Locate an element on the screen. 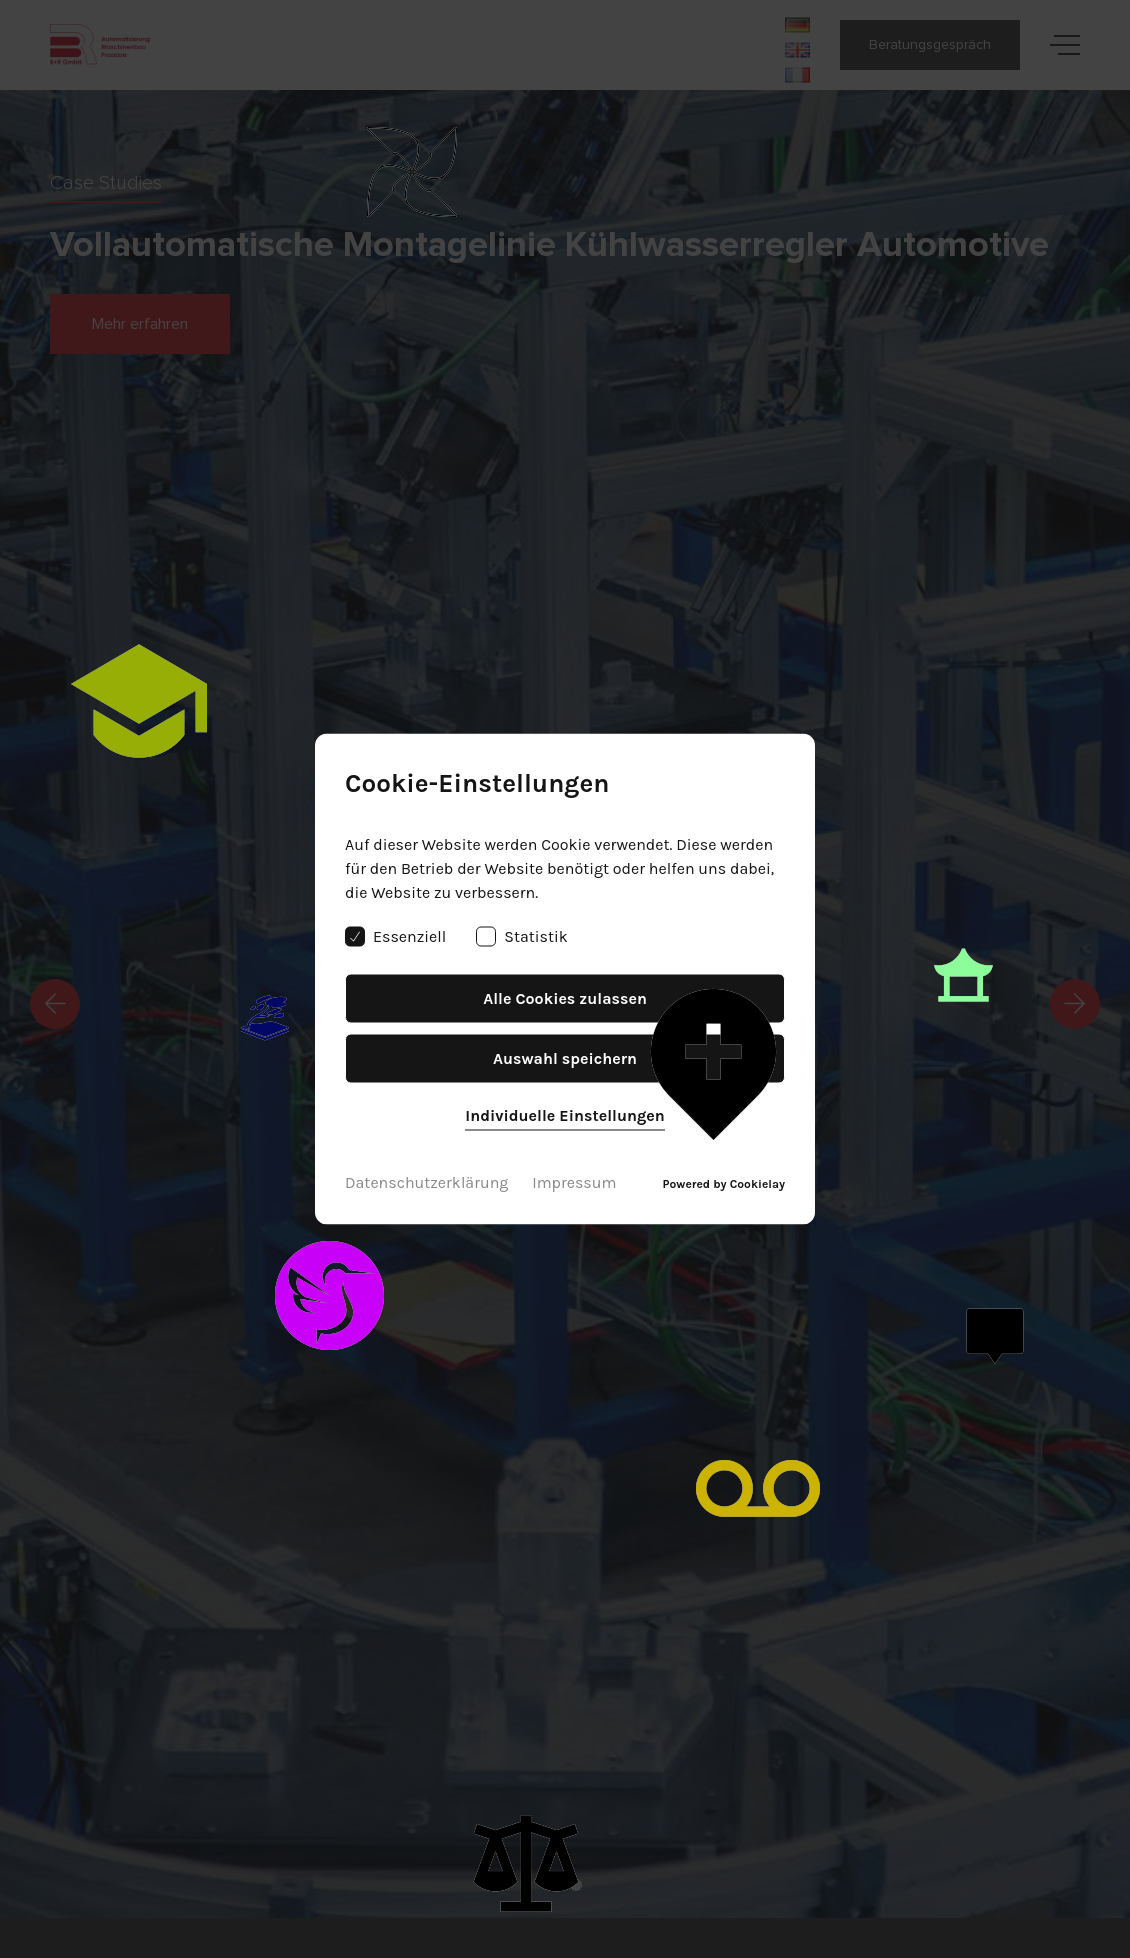  open chat or messaging is located at coordinates (995, 1334).